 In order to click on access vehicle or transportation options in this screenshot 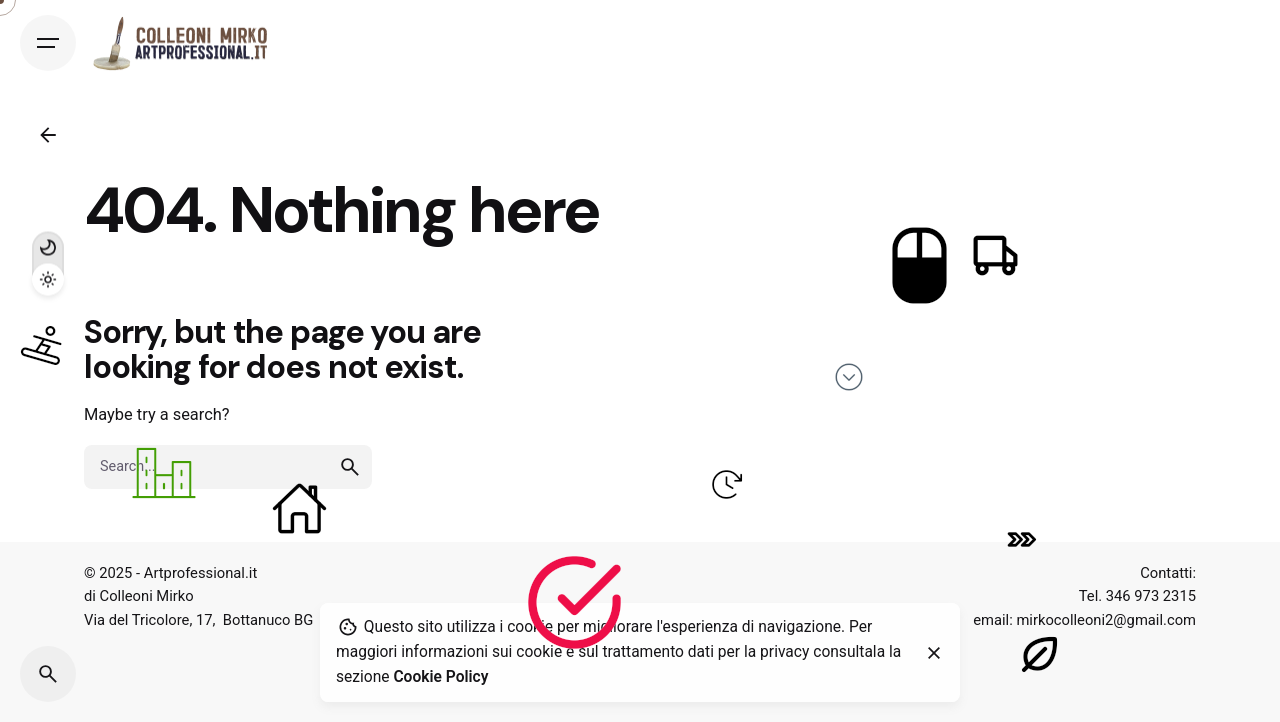, I will do `click(995, 255)`.